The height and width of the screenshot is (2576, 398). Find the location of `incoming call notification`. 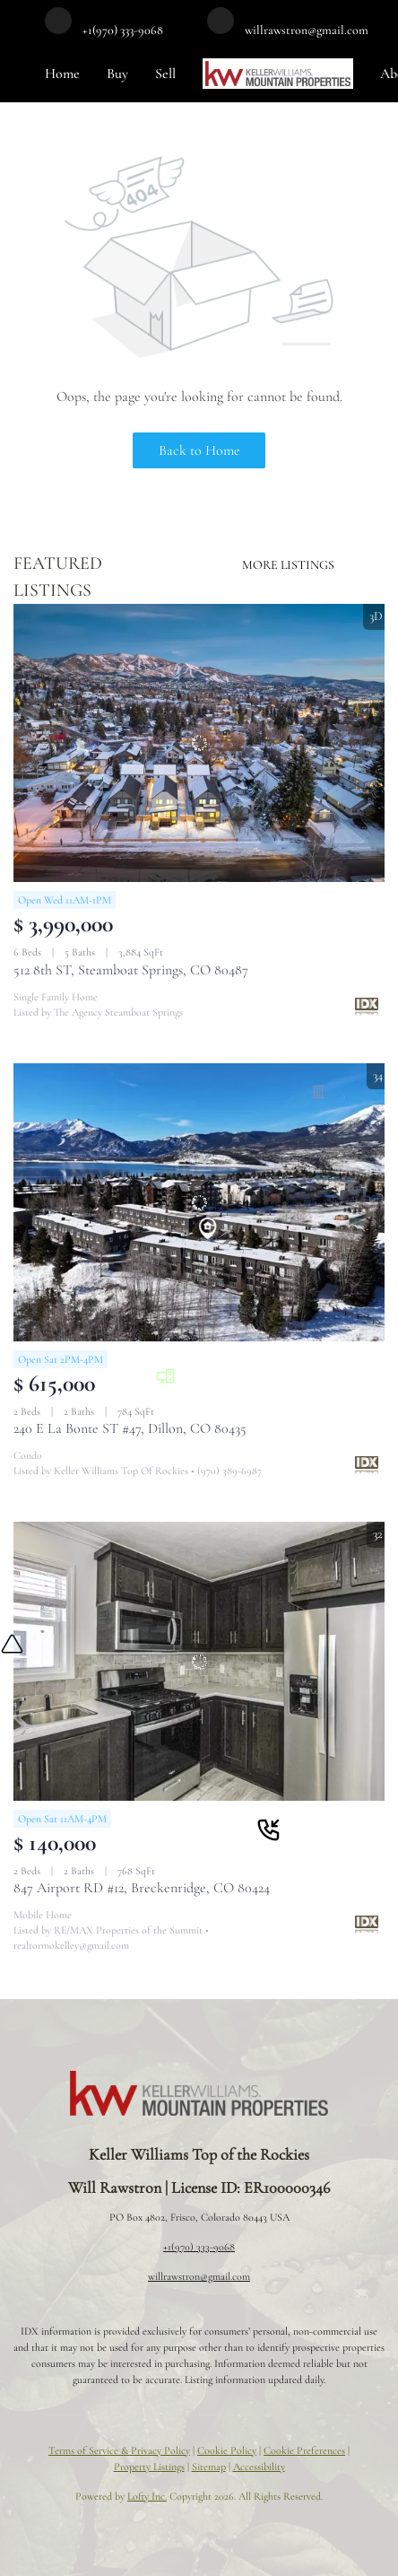

incoming call notification is located at coordinates (269, 1829).